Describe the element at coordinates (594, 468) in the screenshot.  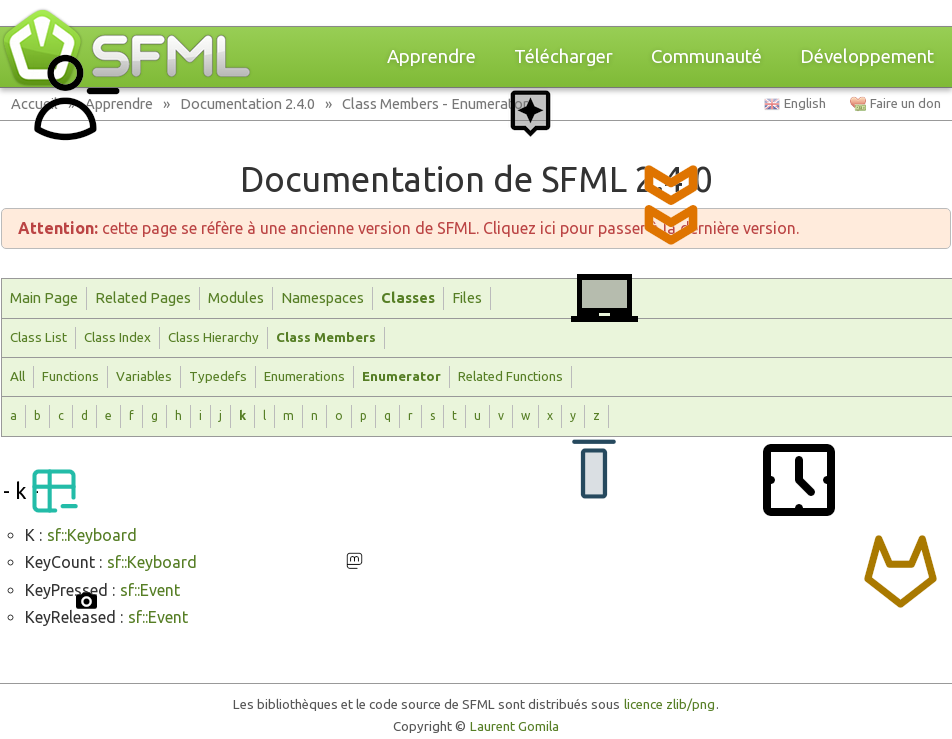
I see `align element to top edge` at that location.